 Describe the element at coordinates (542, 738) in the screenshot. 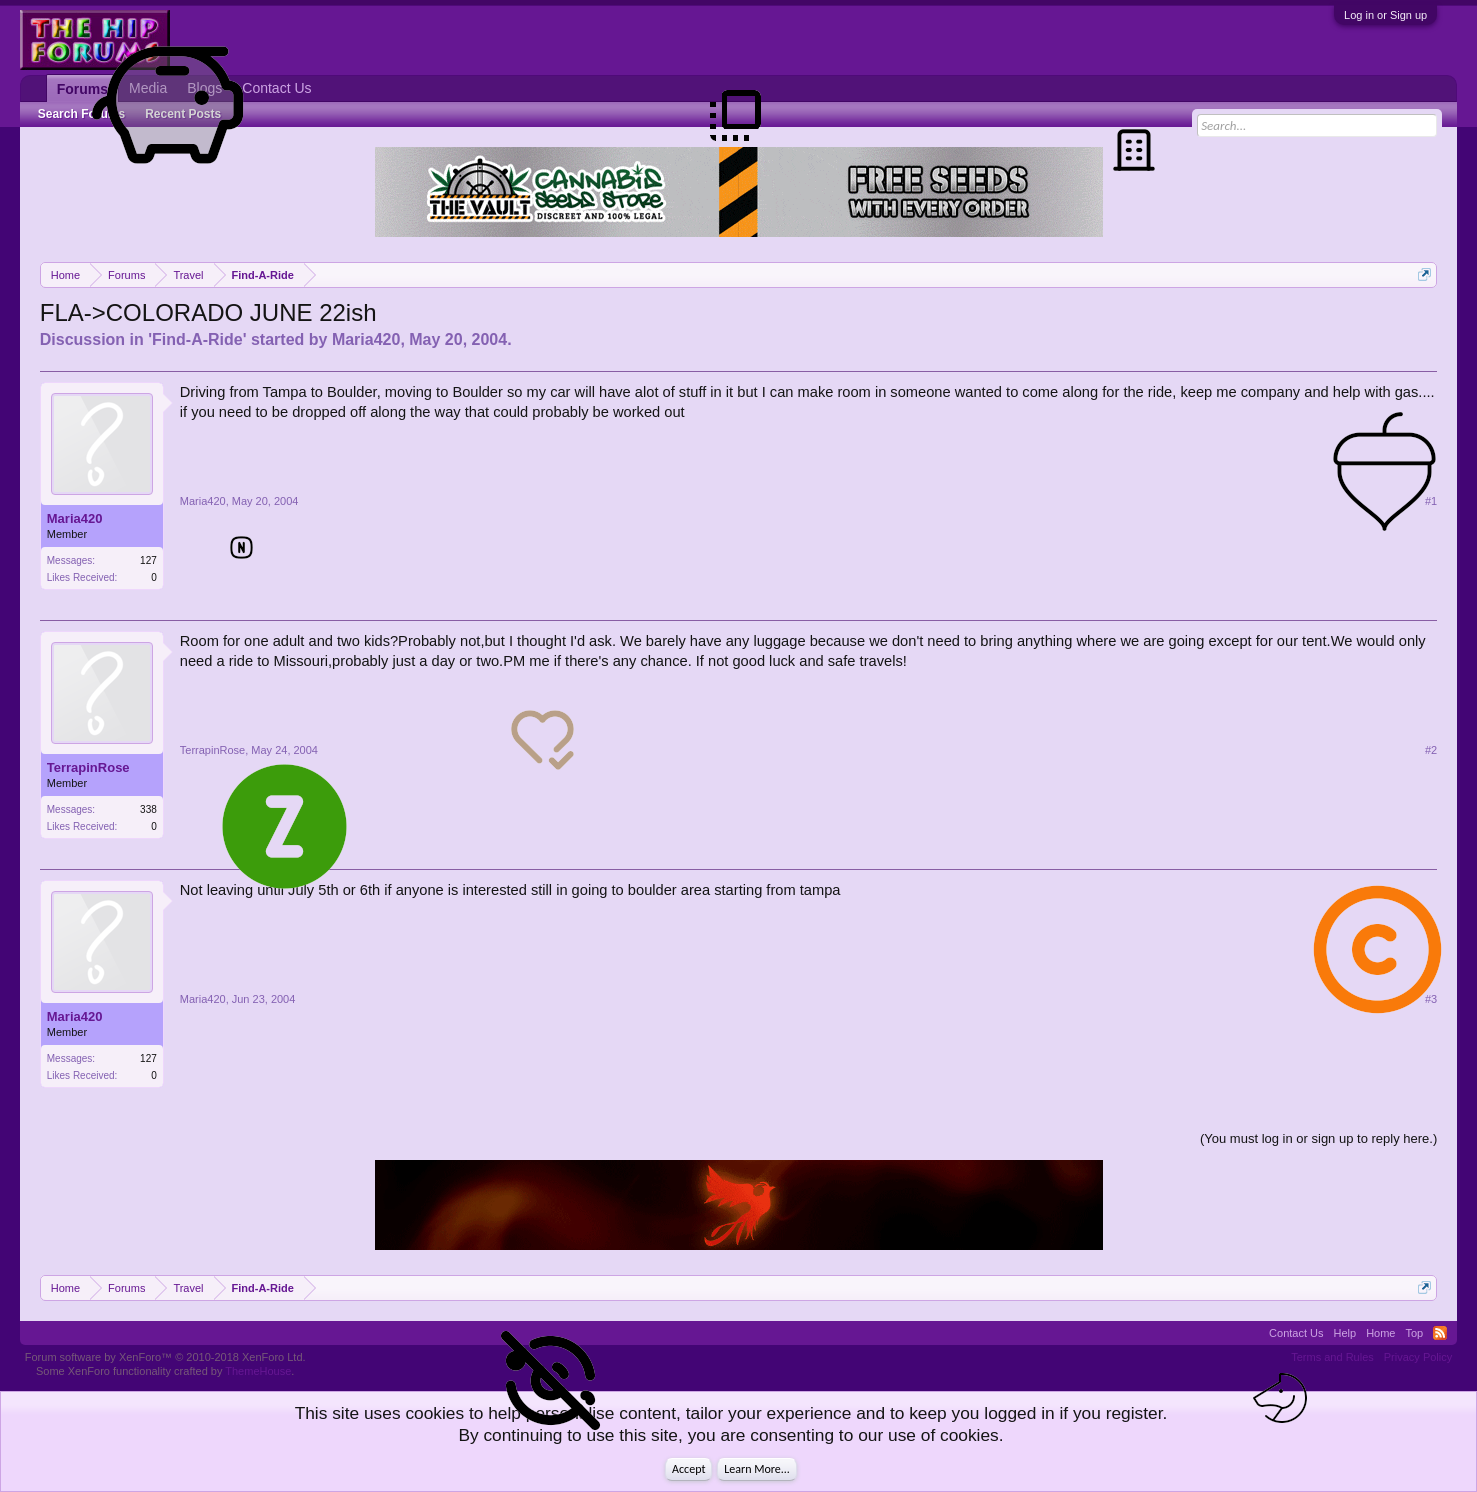

I see `item added to favorites successfully` at that location.